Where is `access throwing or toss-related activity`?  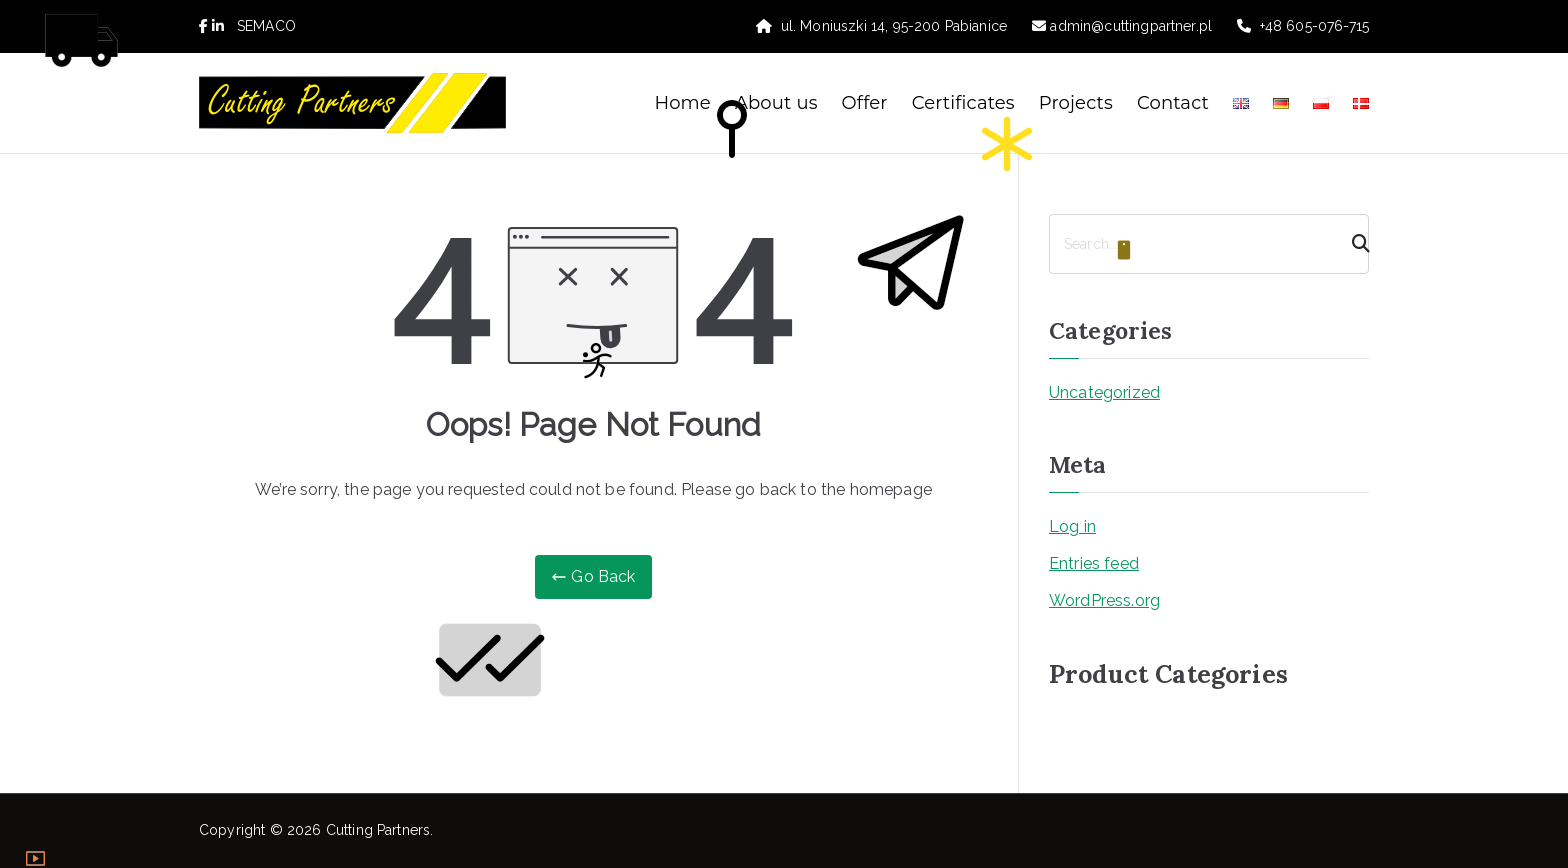
access throwing or toss-related activity is located at coordinates (596, 360).